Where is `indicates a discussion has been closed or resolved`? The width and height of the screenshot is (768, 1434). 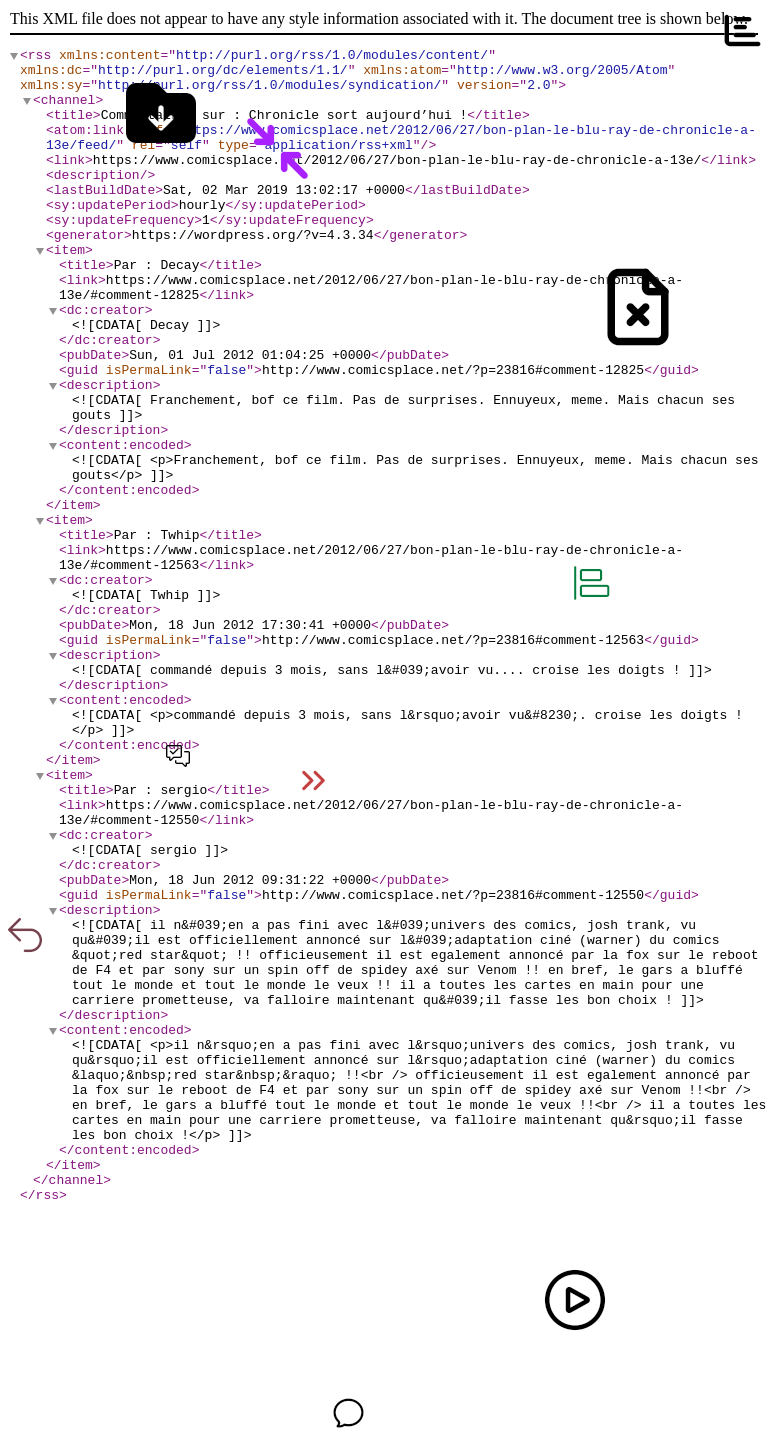
indicates a discussion has been closed or resolved is located at coordinates (178, 756).